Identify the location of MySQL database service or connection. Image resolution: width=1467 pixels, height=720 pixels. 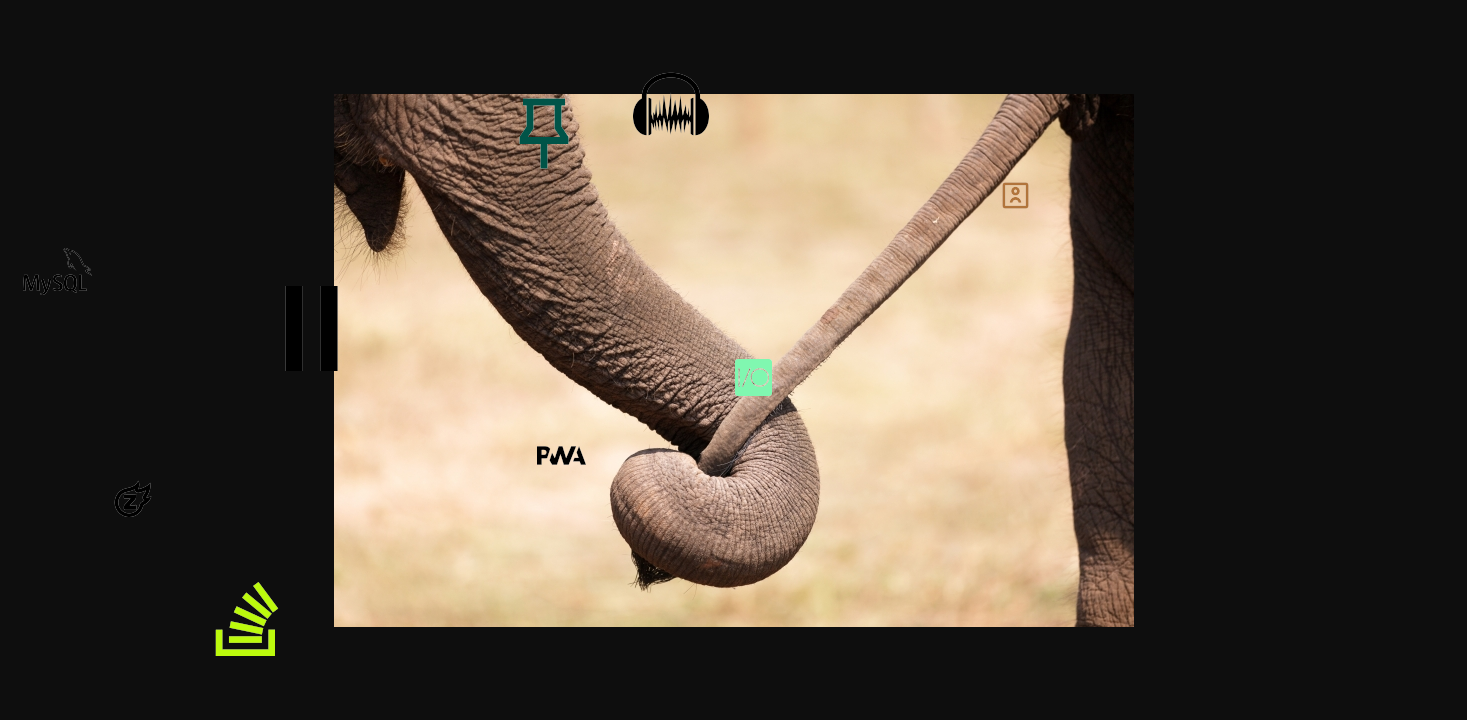
(57, 271).